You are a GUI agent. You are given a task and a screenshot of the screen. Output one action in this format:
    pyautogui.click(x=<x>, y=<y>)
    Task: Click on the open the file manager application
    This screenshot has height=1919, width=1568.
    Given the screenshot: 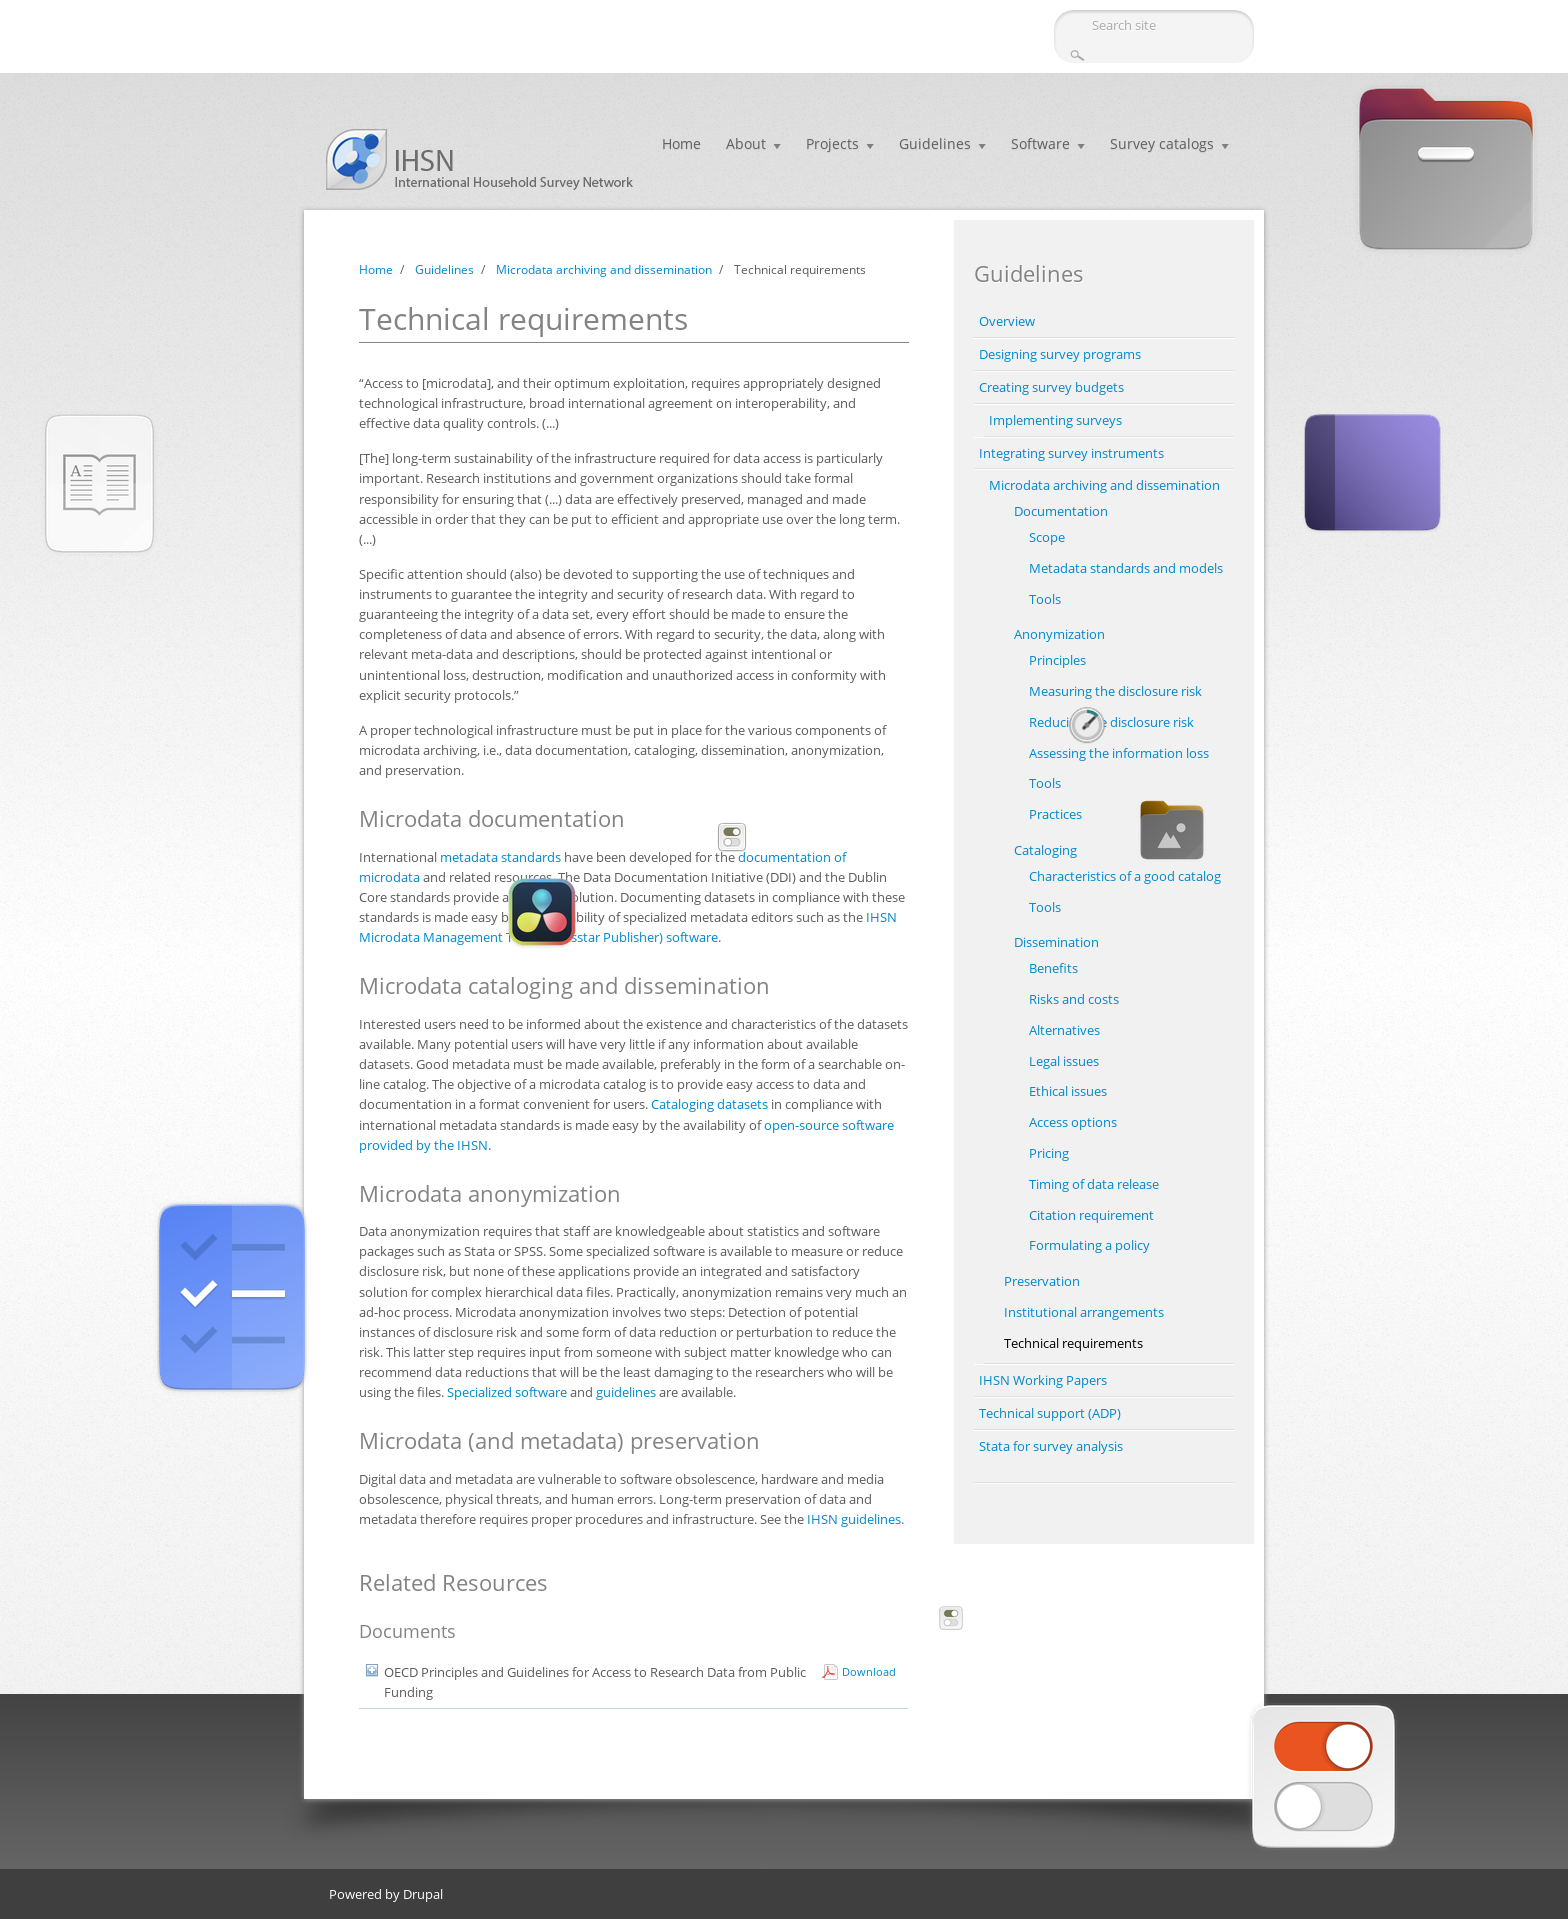 What is the action you would take?
    pyautogui.click(x=1446, y=169)
    